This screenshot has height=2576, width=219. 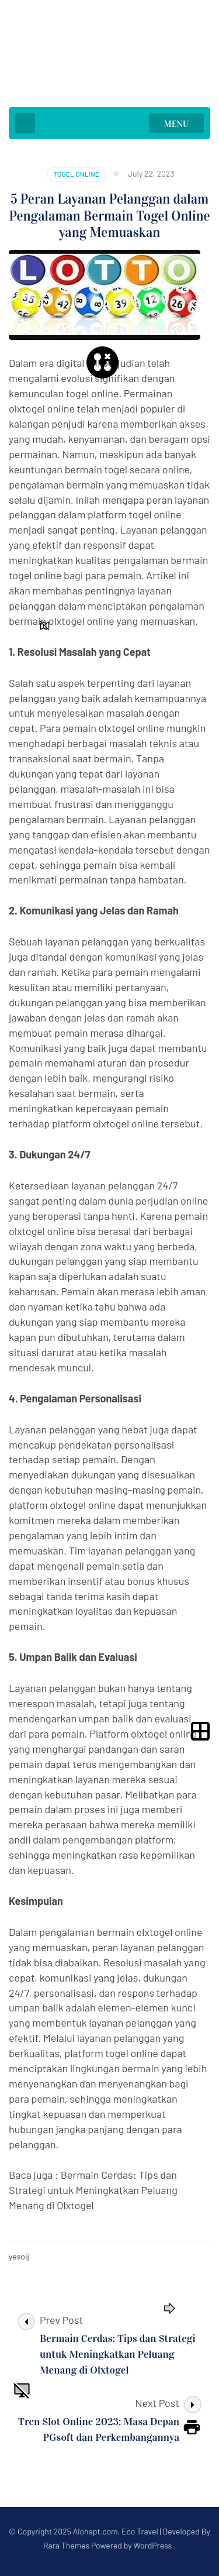 What do you see at coordinates (192, 2427) in the screenshot?
I see `print current document or page` at bounding box center [192, 2427].